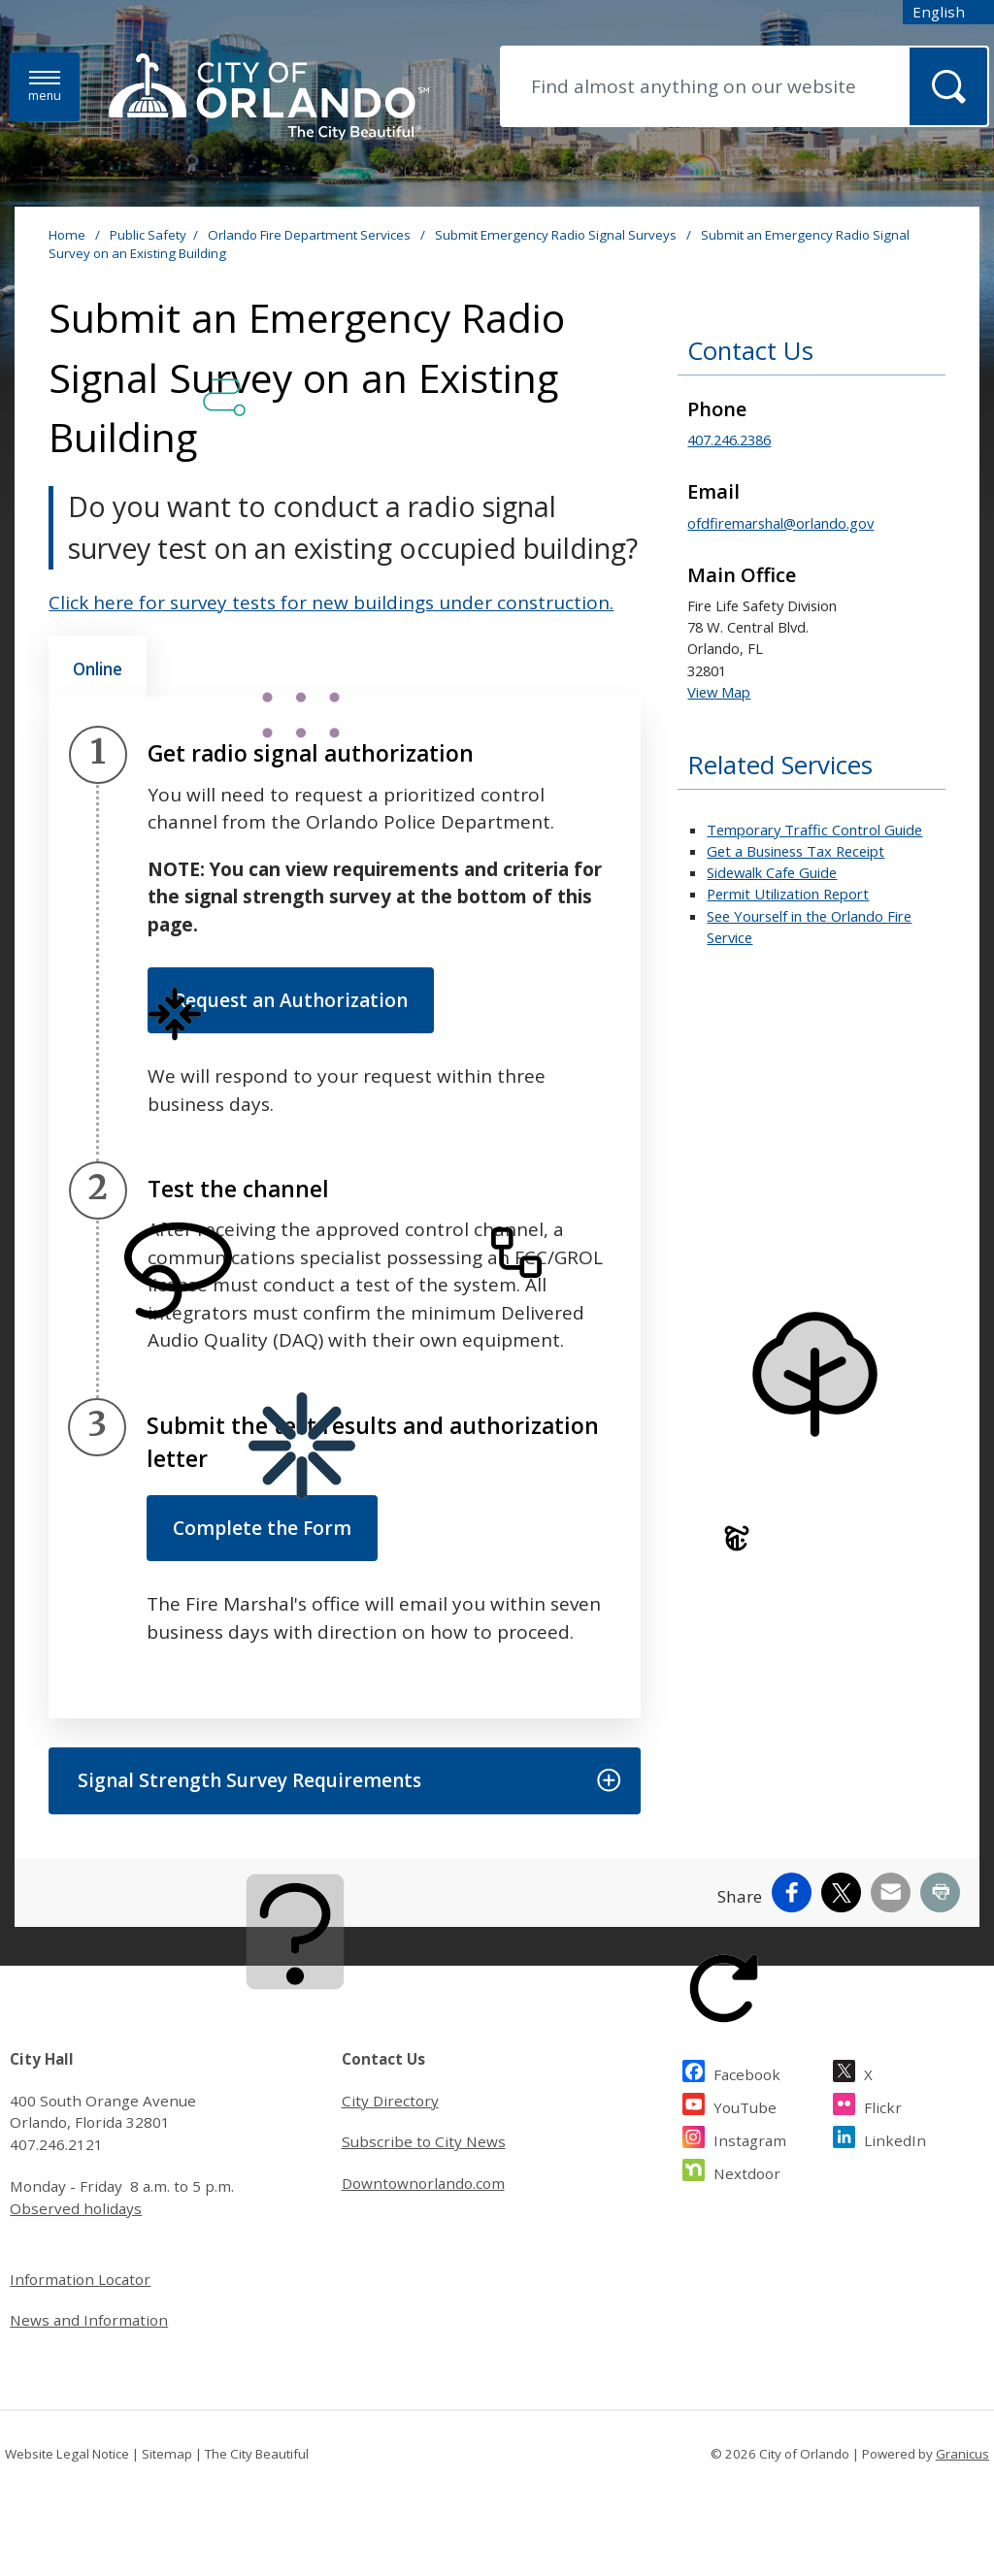 The height and width of the screenshot is (2576, 994). I want to click on connect to Zapier automation platform, so click(302, 1446).